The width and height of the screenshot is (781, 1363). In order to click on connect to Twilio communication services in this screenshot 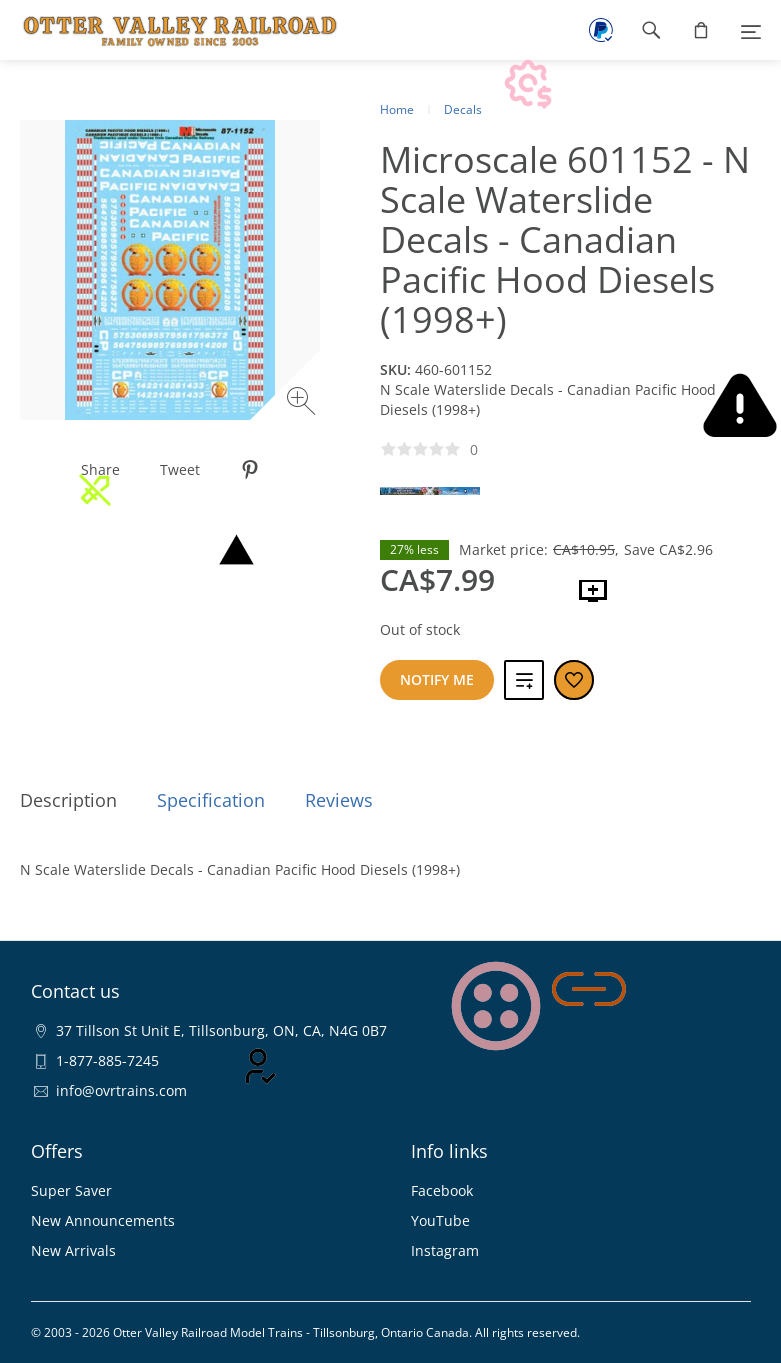, I will do `click(496, 1006)`.